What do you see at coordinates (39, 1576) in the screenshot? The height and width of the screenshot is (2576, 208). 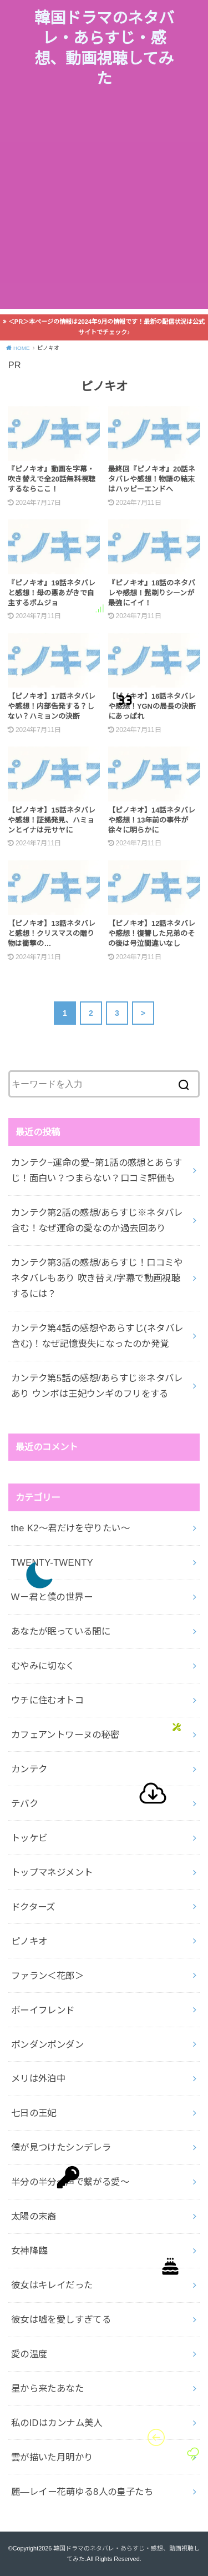 I see `enable dark mode` at bounding box center [39, 1576].